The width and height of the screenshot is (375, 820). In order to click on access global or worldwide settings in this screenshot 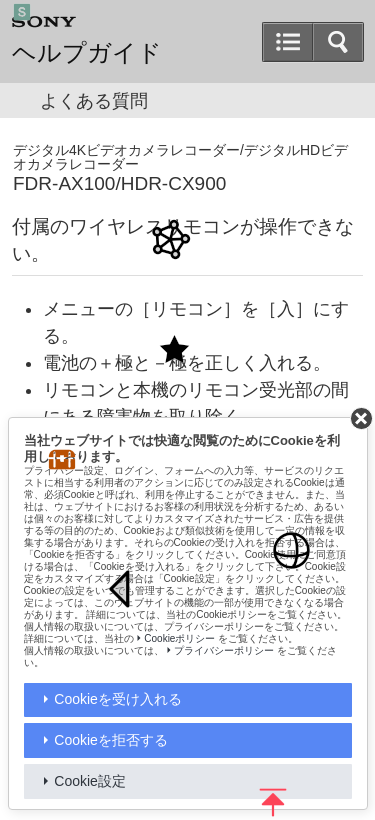, I will do `click(291, 550)`.